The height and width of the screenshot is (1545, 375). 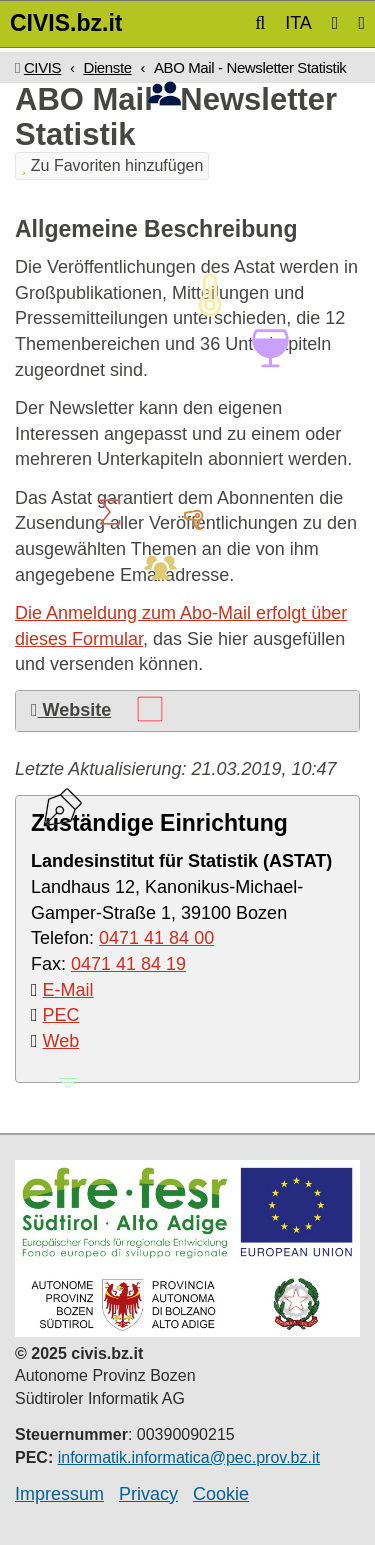 What do you see at coordinates (110, 512) in the screenshot?
I see `calculate sum or total` at bounding box center [110, 512].